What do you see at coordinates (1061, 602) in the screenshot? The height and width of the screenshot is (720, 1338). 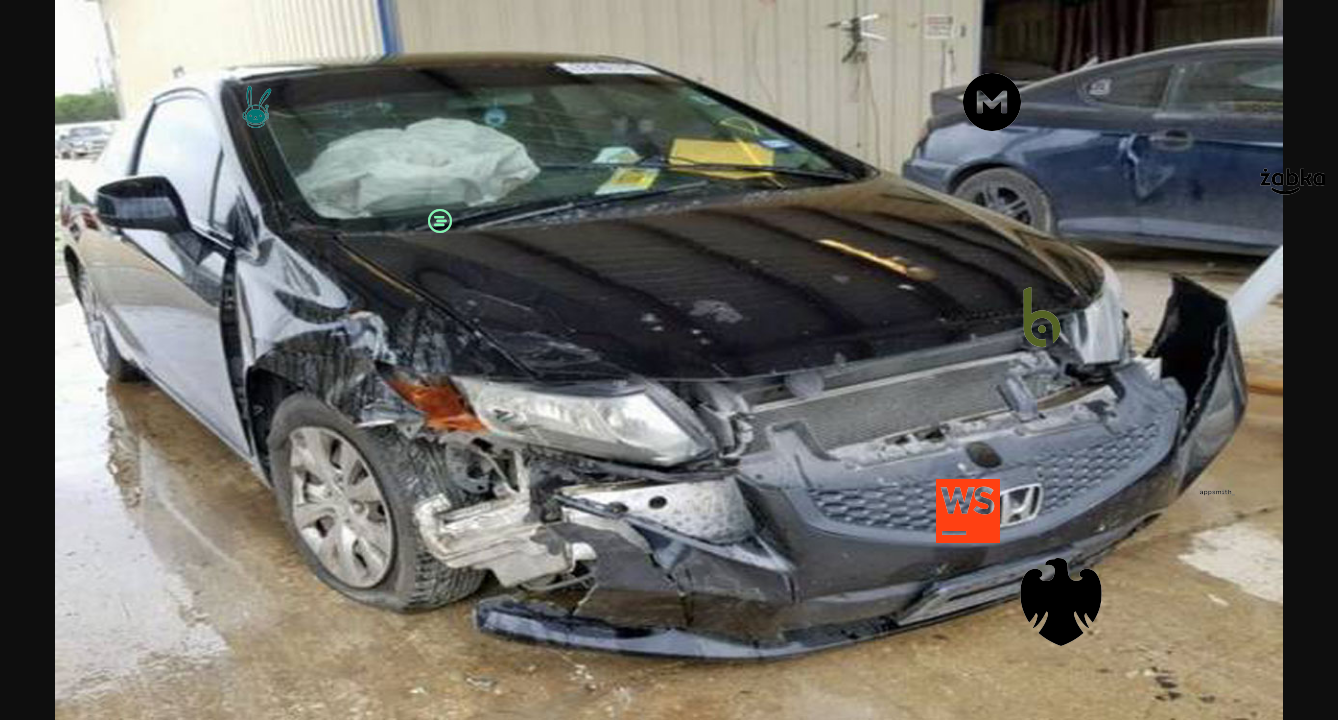 I see `open the Barclays banking app` at bounding box center [1061, 602].